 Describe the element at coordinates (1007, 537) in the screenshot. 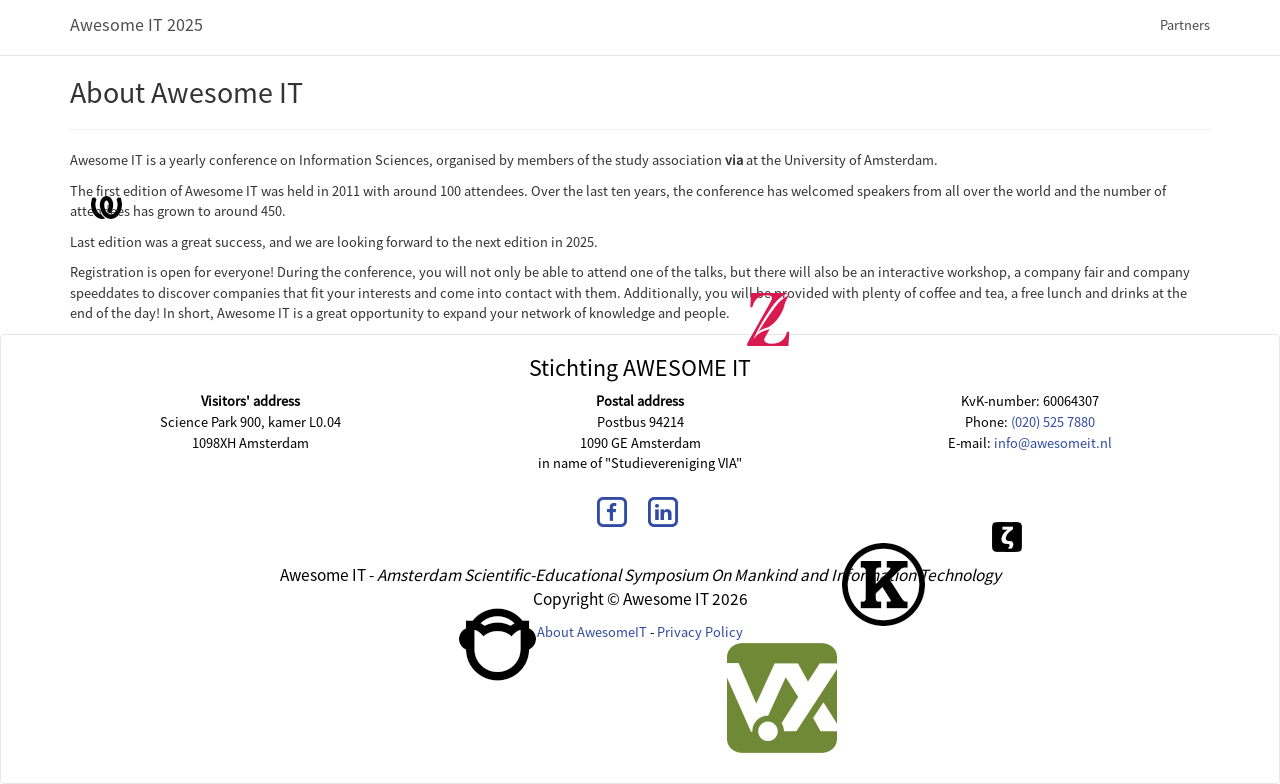

I see `open zettlr markdown editor` at that location.